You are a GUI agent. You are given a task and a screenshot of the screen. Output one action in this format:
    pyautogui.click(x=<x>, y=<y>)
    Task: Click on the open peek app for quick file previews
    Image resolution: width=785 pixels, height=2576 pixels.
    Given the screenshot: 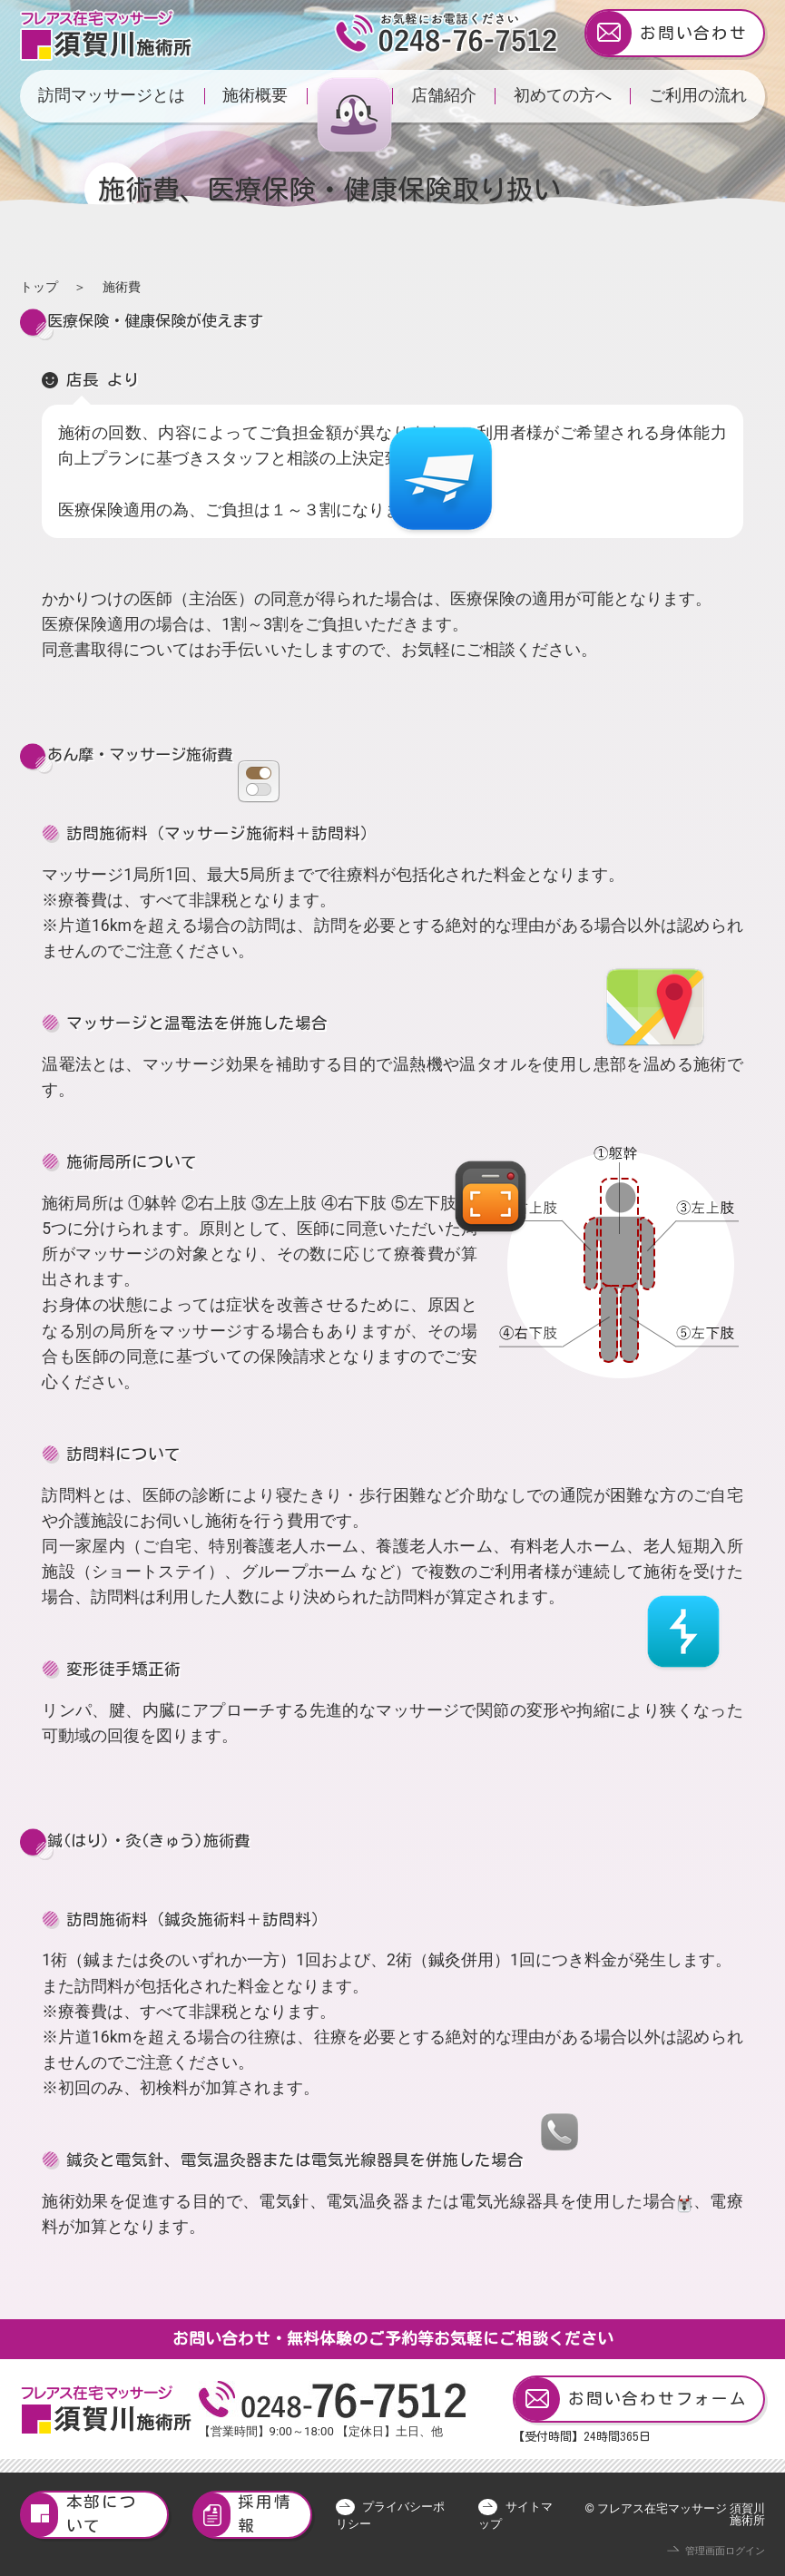 What is the action you would take?
    pyautogui.click(x=490, y=1196)
    